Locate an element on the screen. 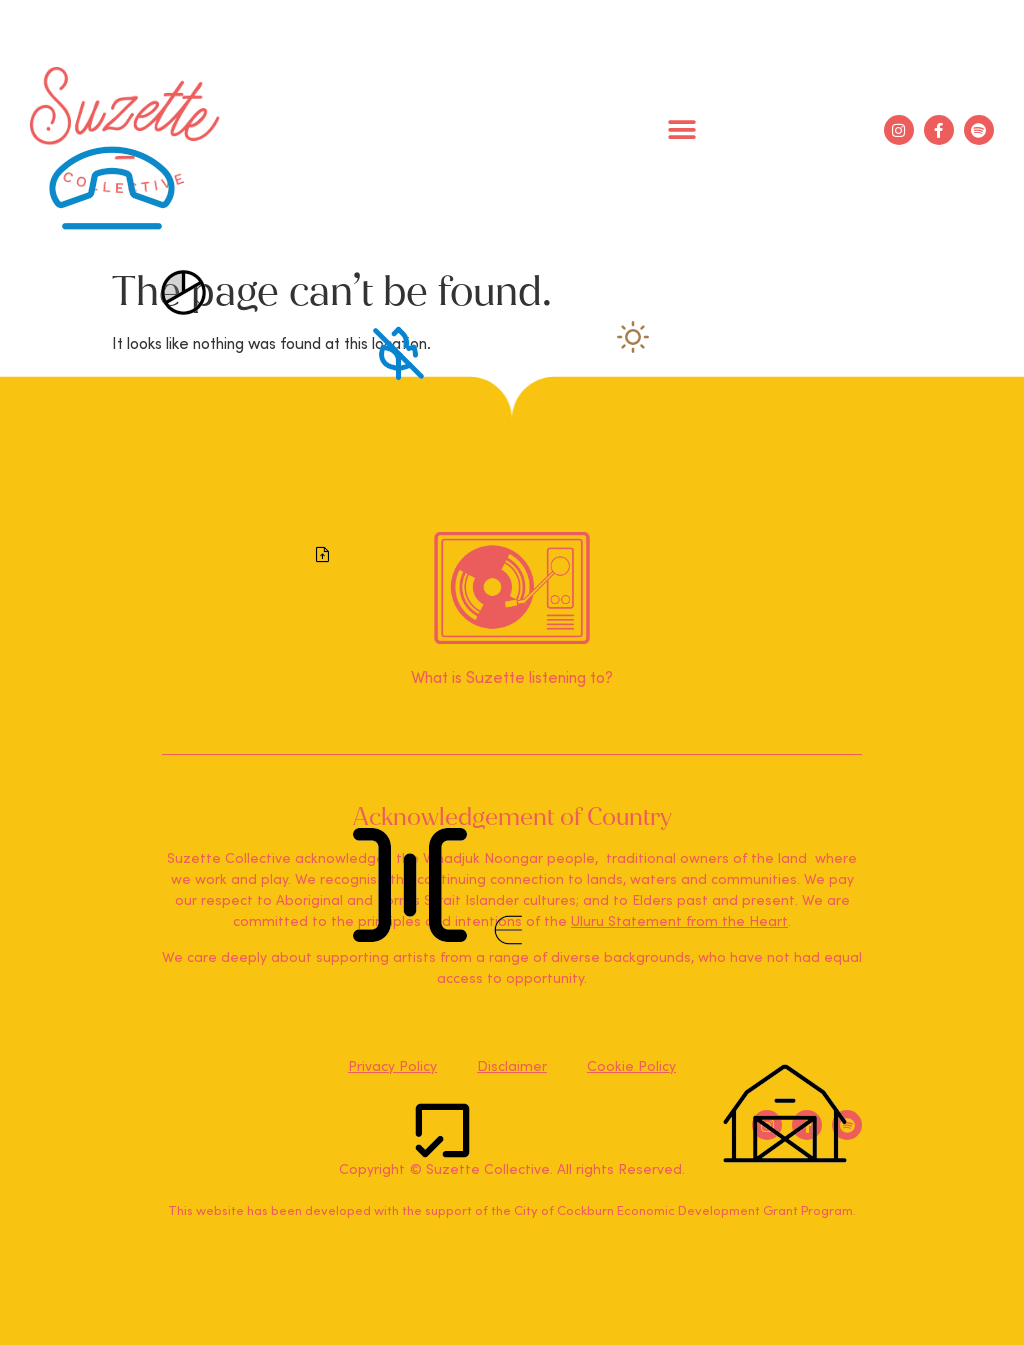  end or hang up a call is located at coordinates (112, 188).